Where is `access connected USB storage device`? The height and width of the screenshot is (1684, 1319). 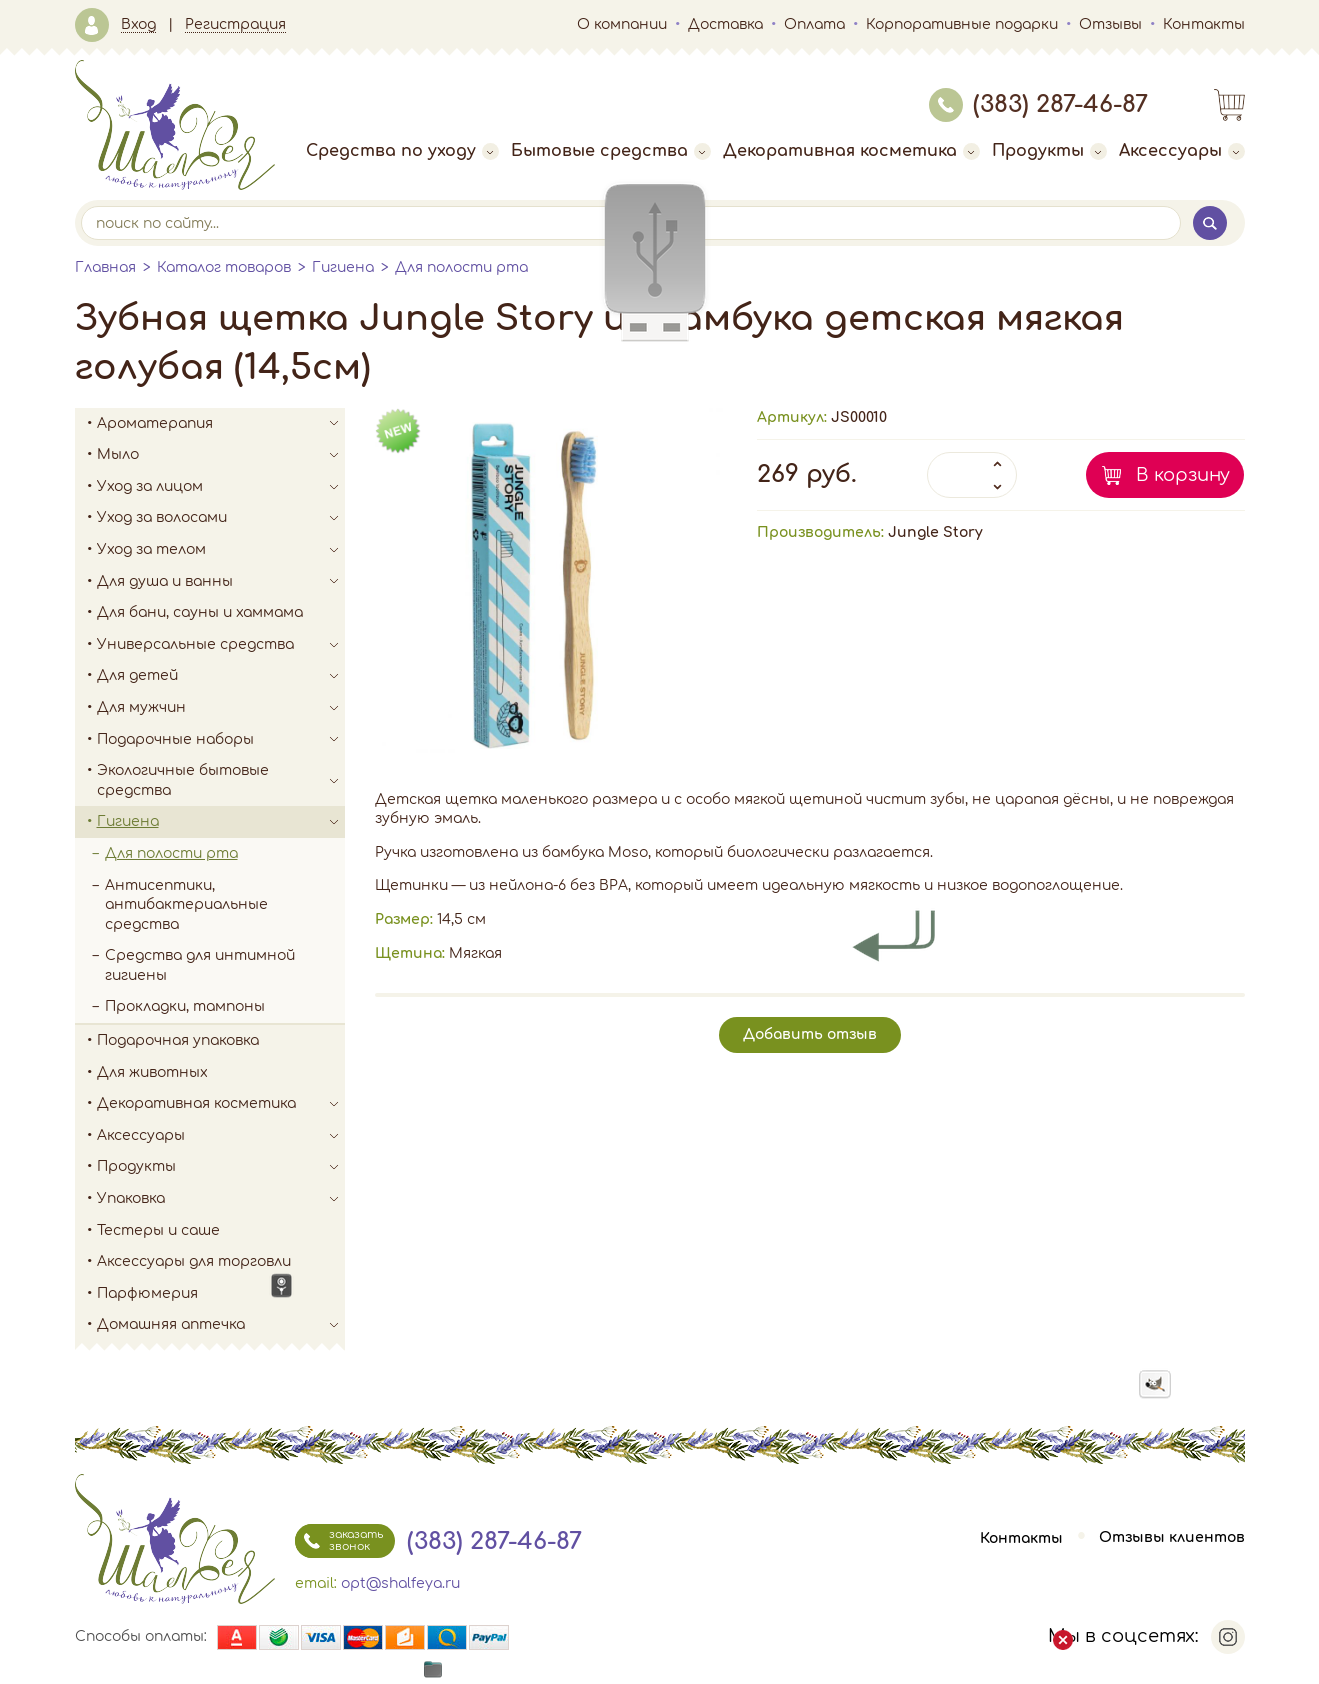
access connected USB storage device is located at coordinates (655, 262).